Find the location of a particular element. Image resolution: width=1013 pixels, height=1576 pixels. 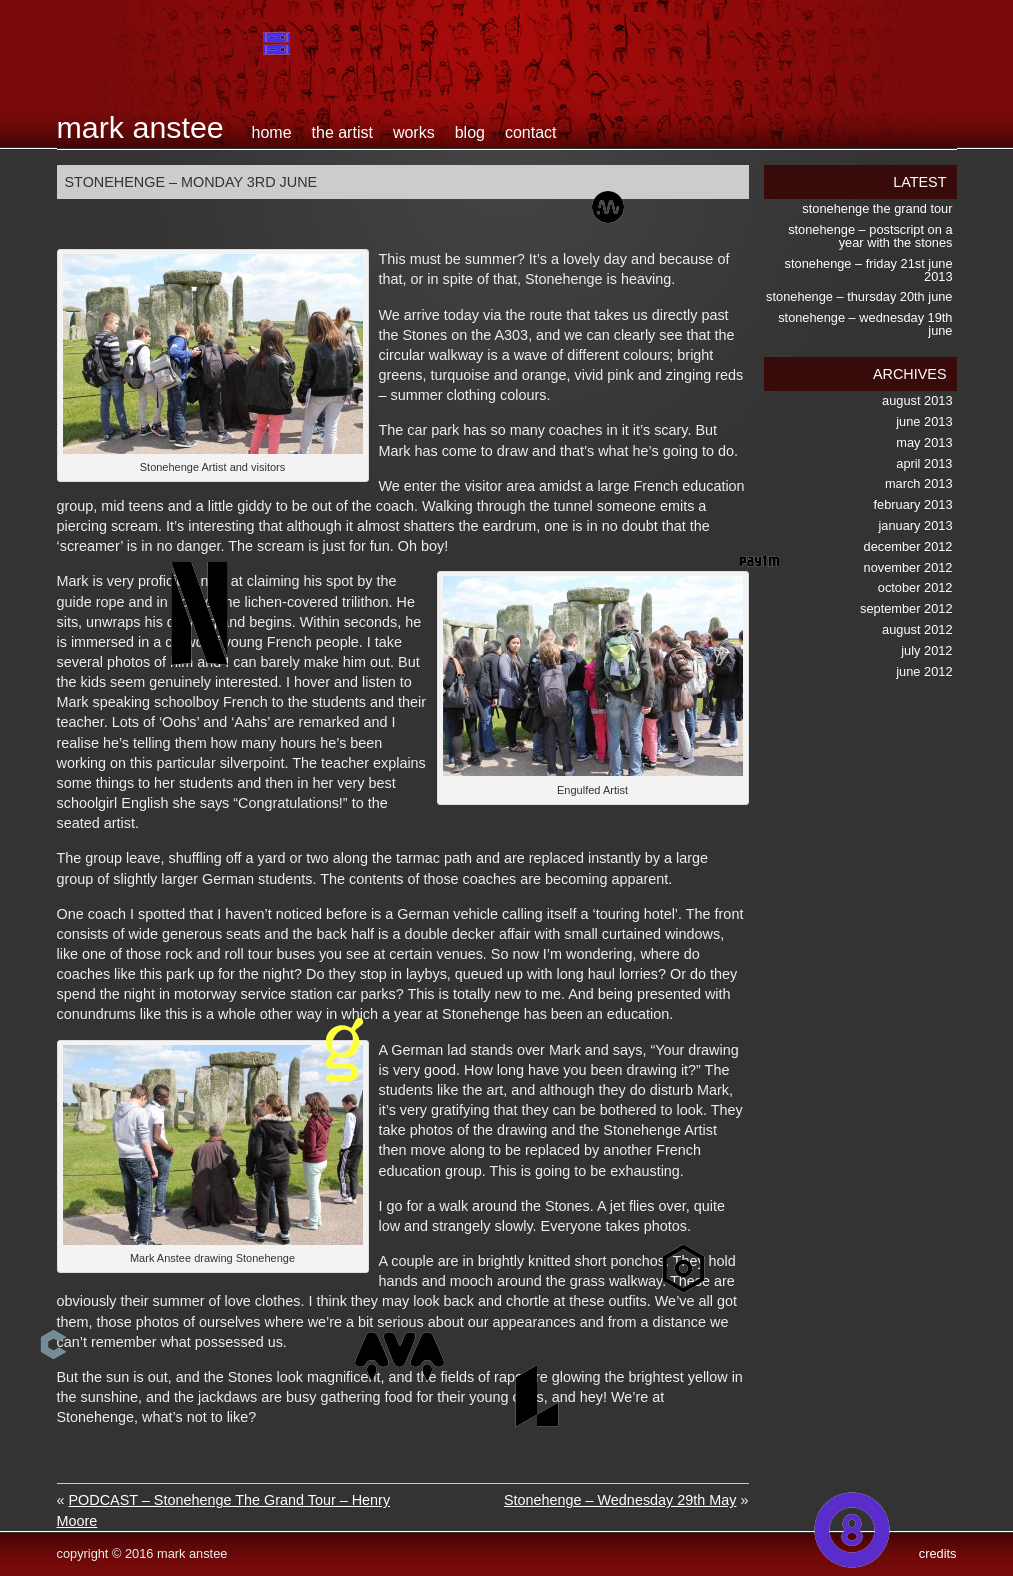

neptune.ai logo - access ML experiment tracking platform is located at coordinates (608, 207).